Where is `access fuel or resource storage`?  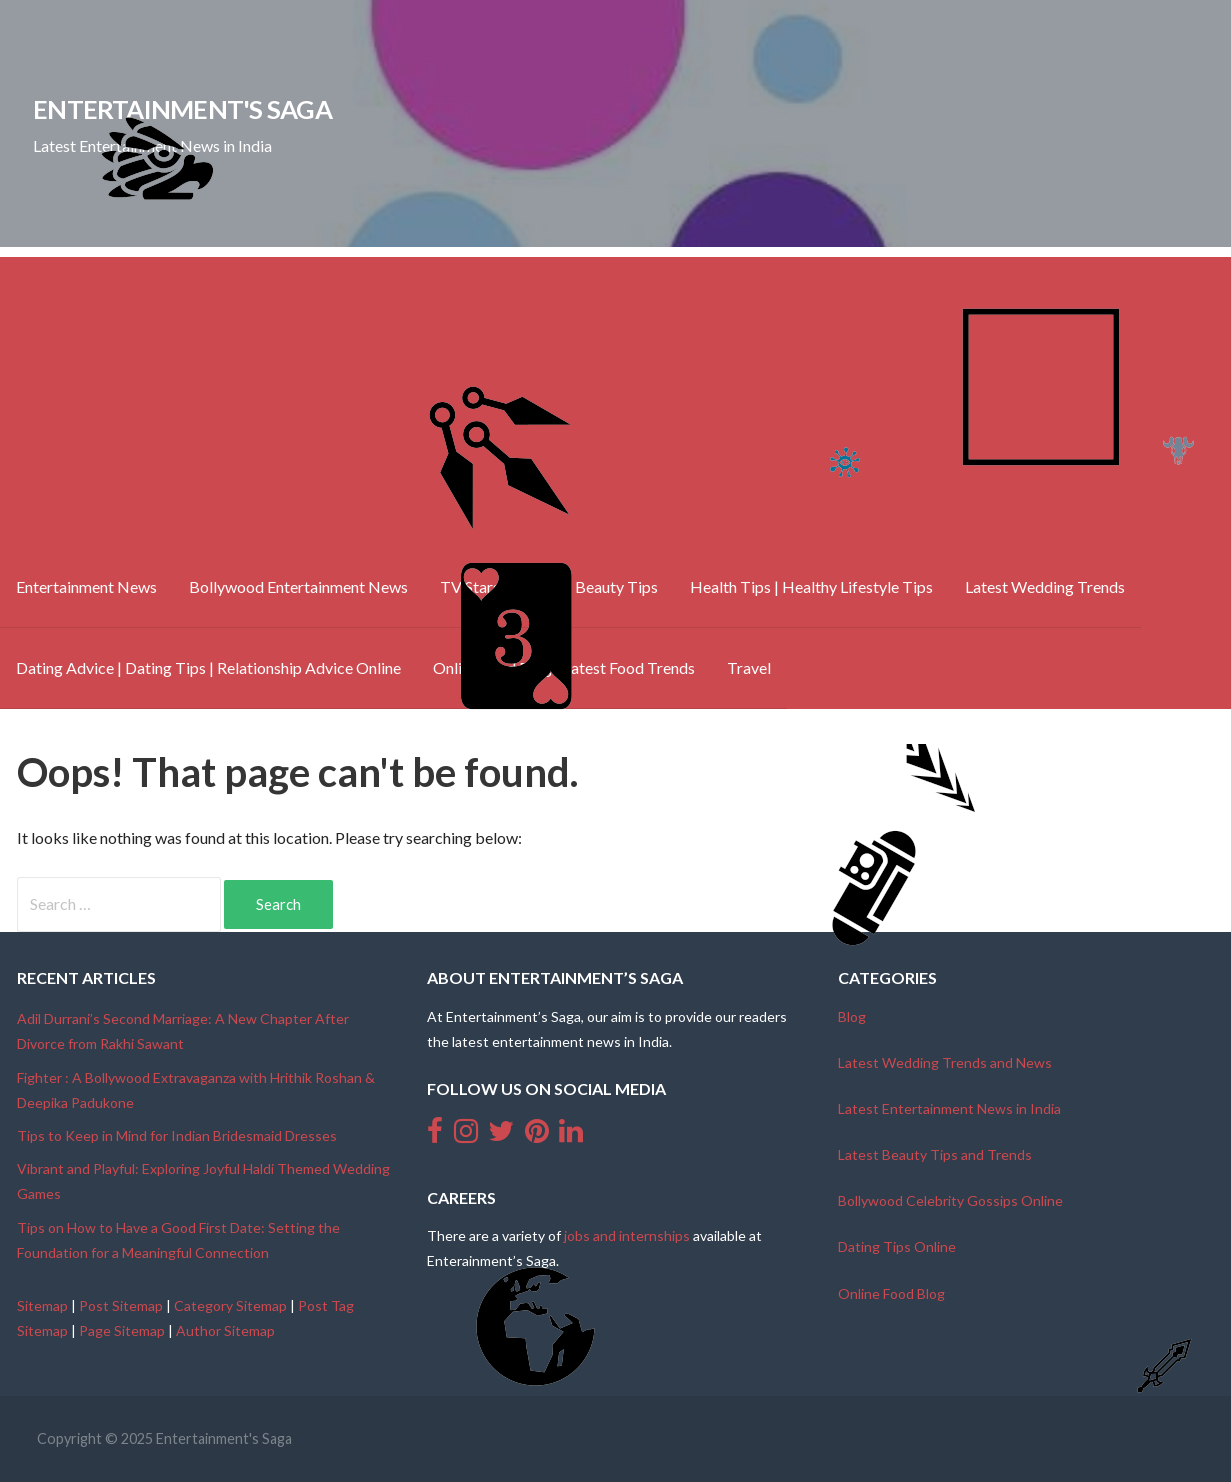 access fuel or resource storage is located at coordinates (876, 888).